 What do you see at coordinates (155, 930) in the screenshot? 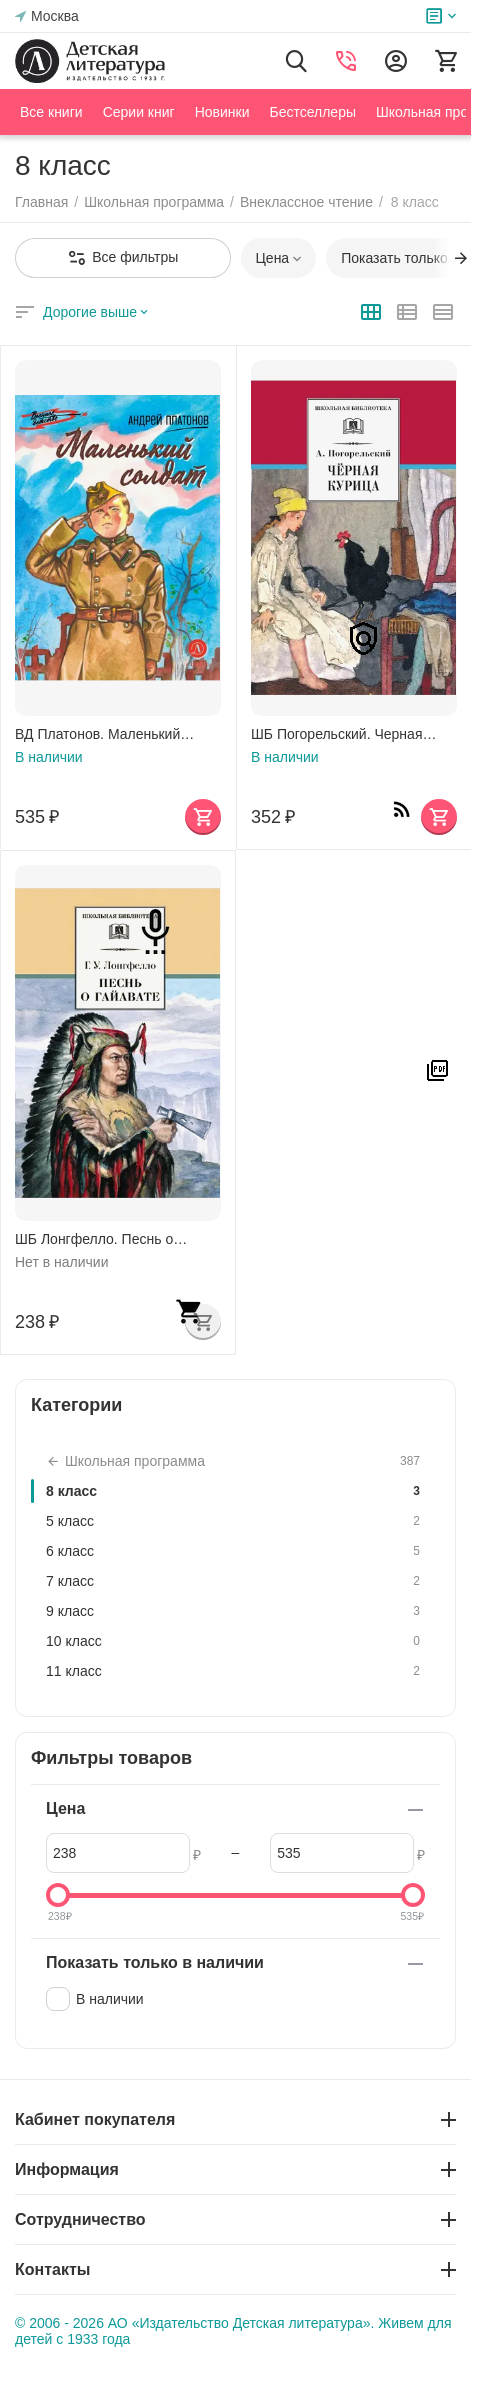
I see `access voice input settings` at bounding box center [155, 930].